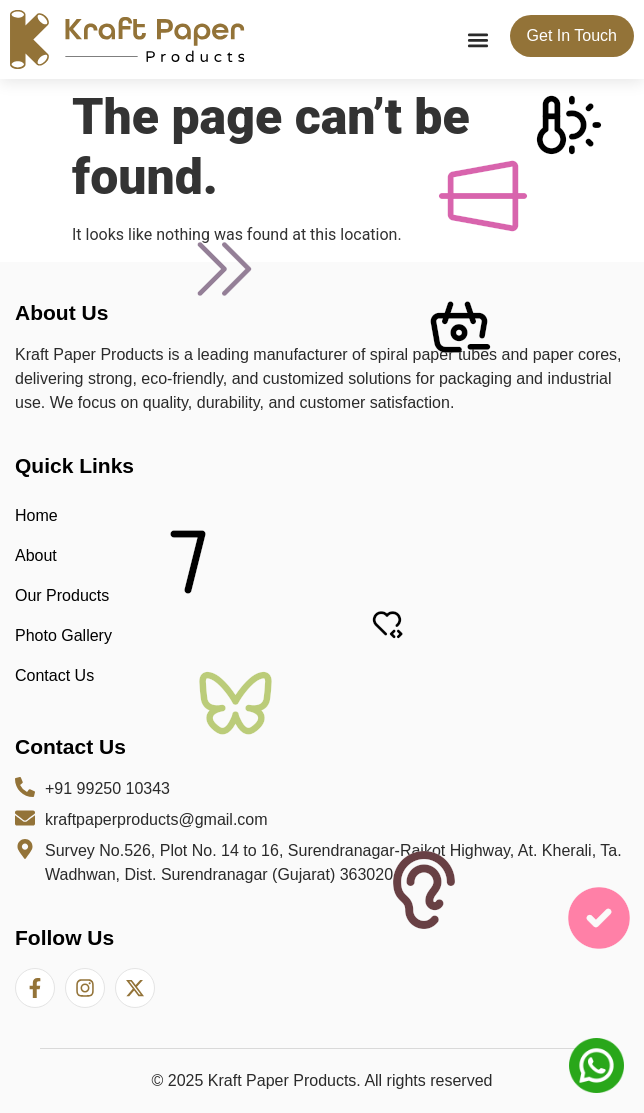 The image size is (644, 1113). I want to click on adjust perspective or viewing angle, so click(483, 196).